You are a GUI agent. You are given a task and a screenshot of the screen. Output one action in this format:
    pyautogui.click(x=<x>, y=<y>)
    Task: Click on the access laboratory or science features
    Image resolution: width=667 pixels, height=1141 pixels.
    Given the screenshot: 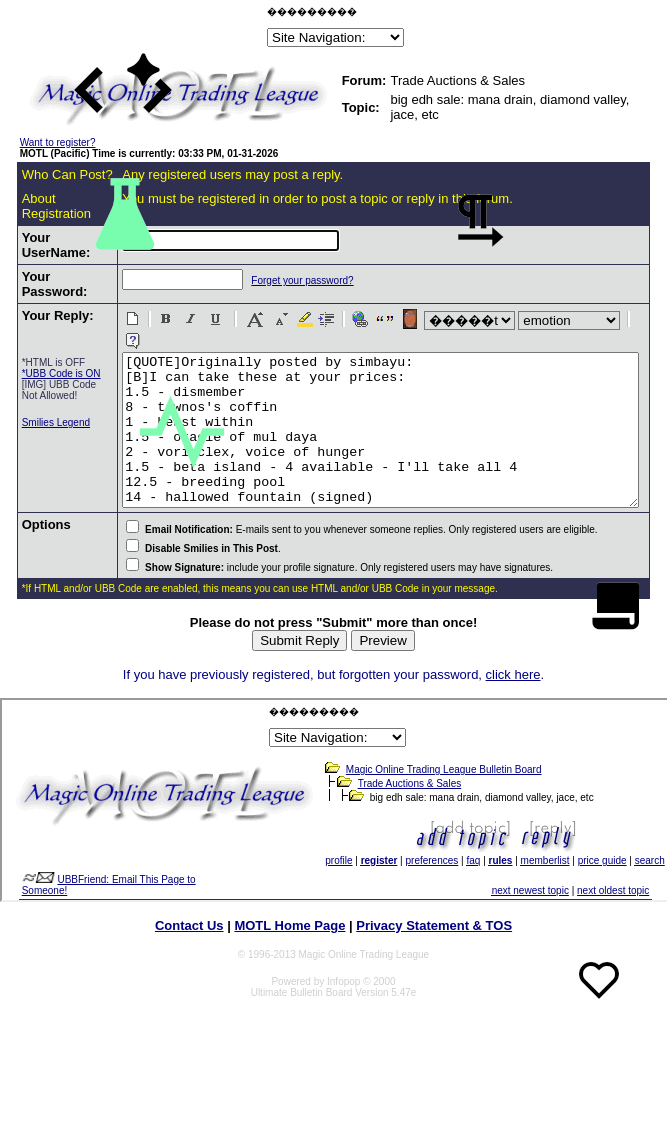 What is the action you would take?
    pyautogui.click(x=125, y=214)
    